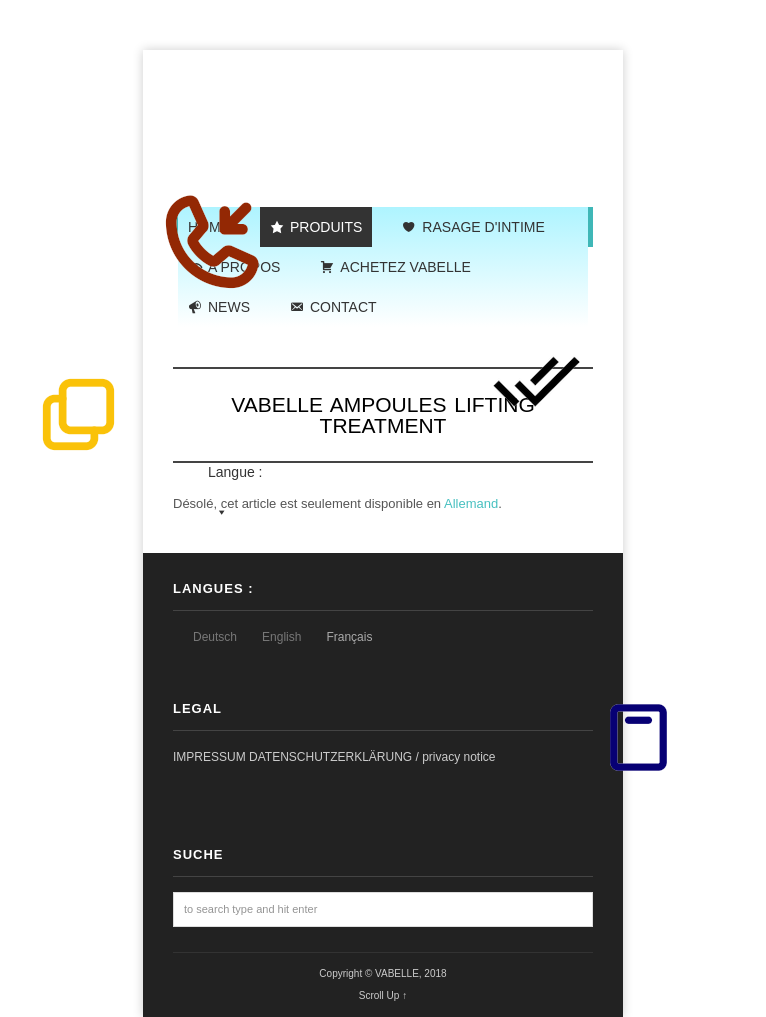  Describe the element at coordinates (78, 414) in the screenshot. I see `subtract or remove a layer from the stack` at that location.